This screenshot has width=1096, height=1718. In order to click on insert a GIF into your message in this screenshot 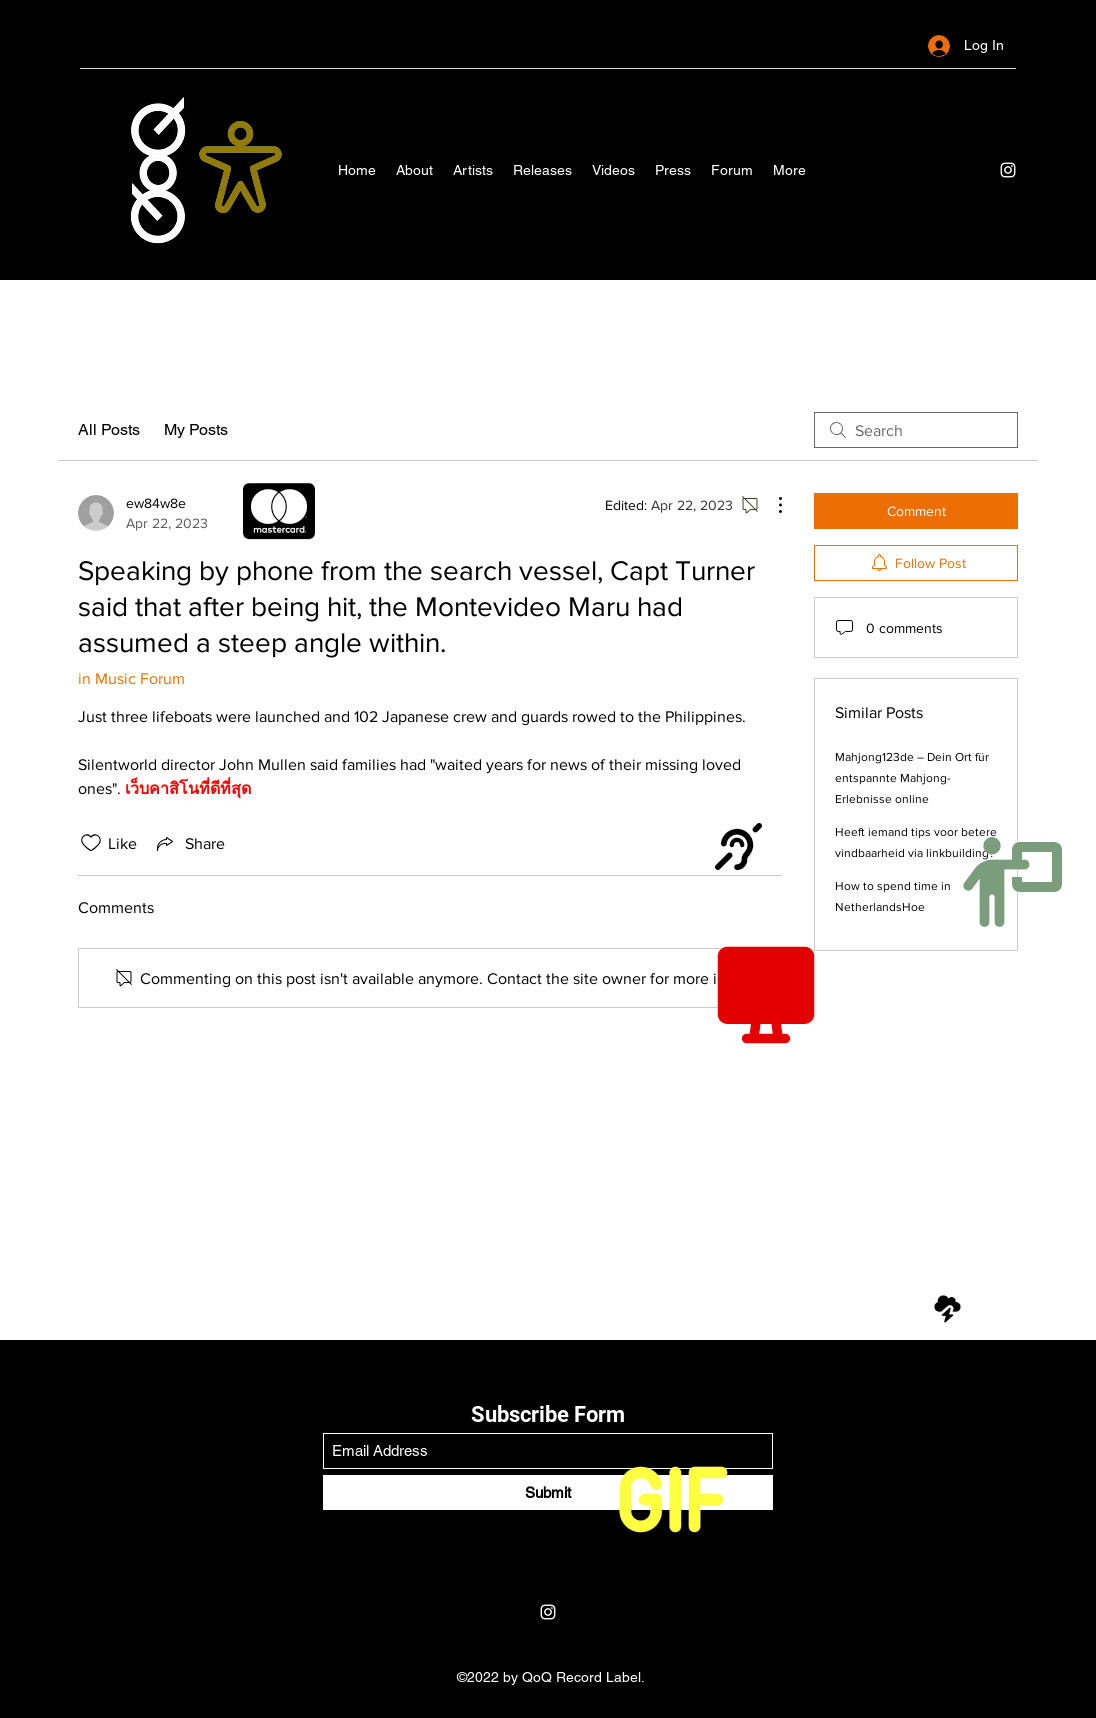, I will do `click(671, 1499)`.